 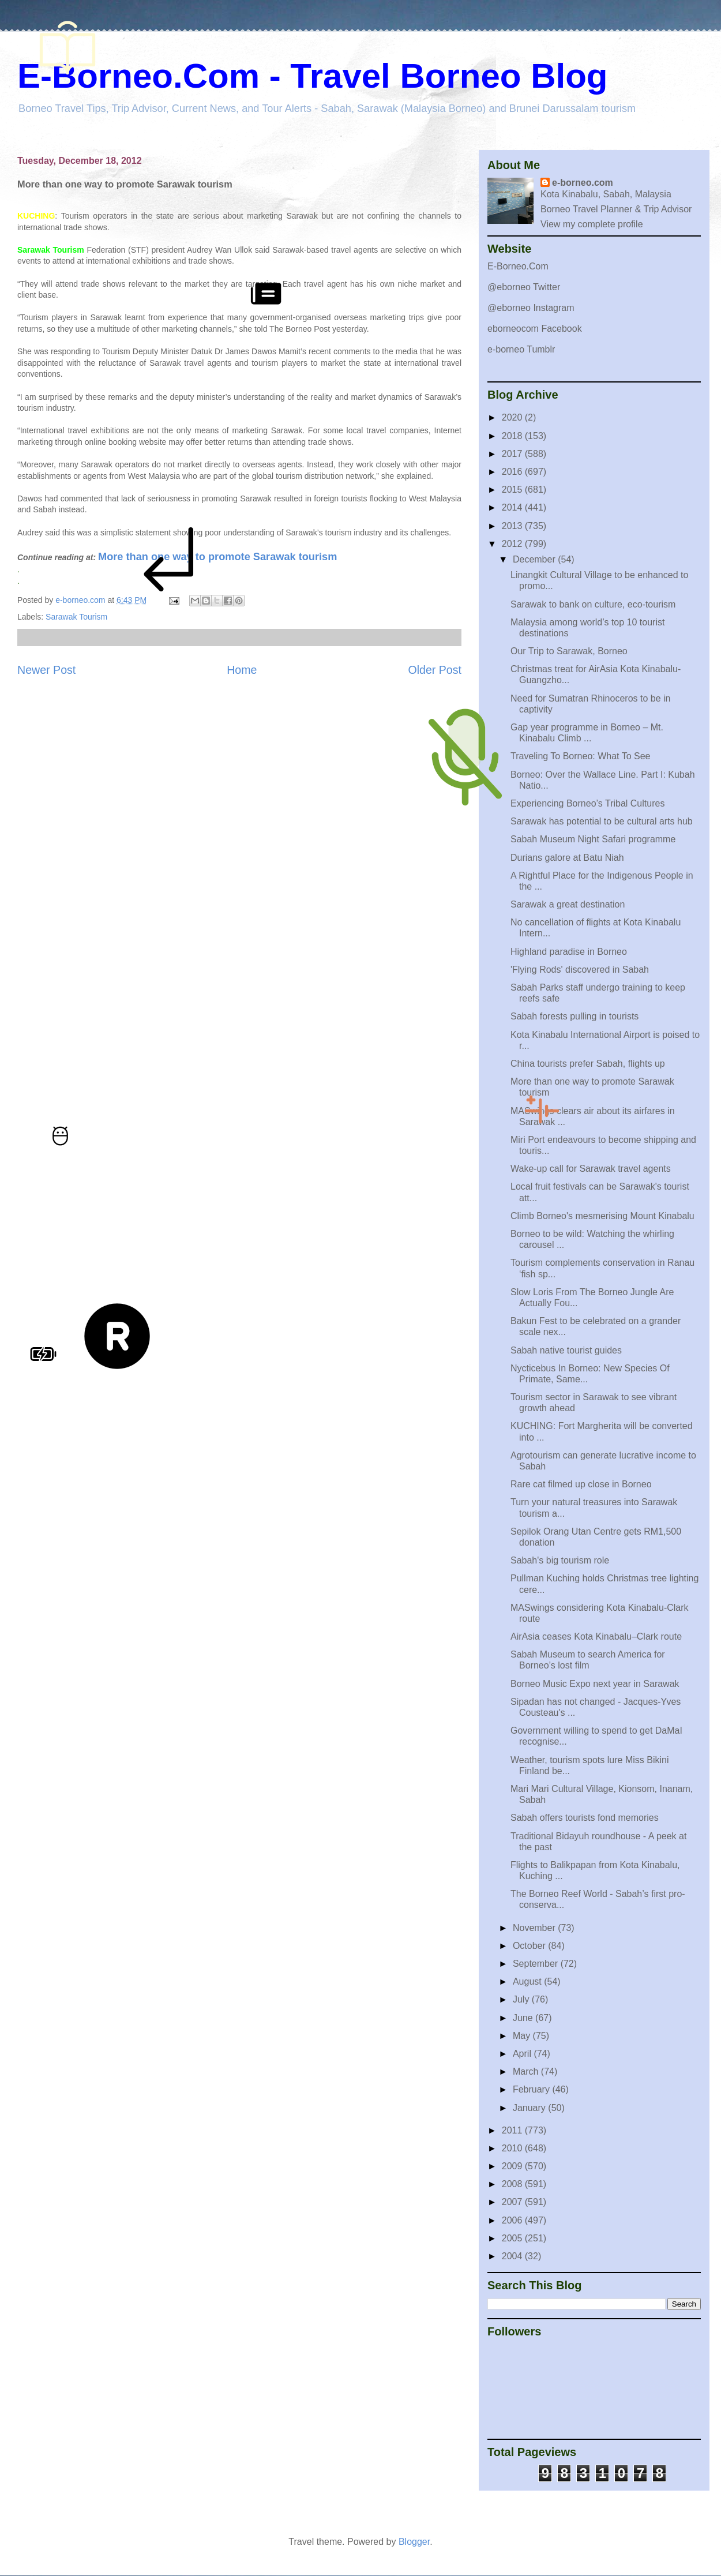 I want to click on add a new cell to the circuit diagram, so click(x=542, y=1111).